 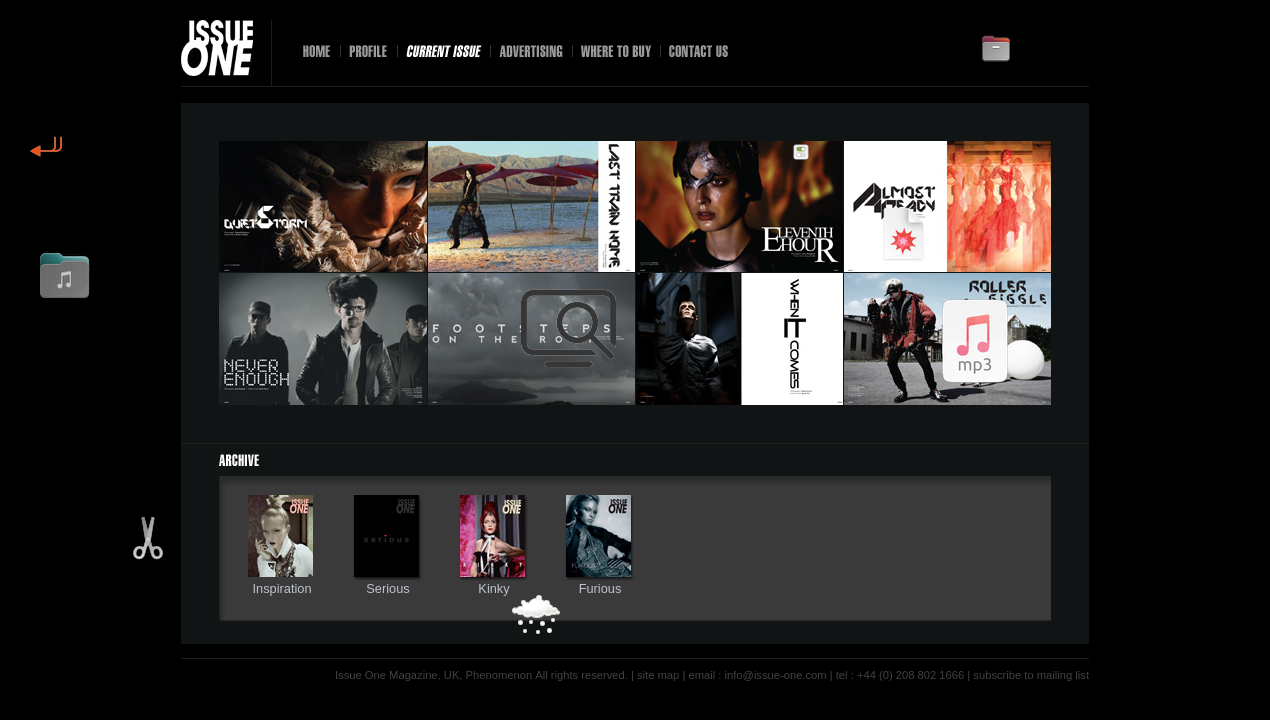 I want to click on a Mathematica notebook or computation file, so click(x=903, y=234).